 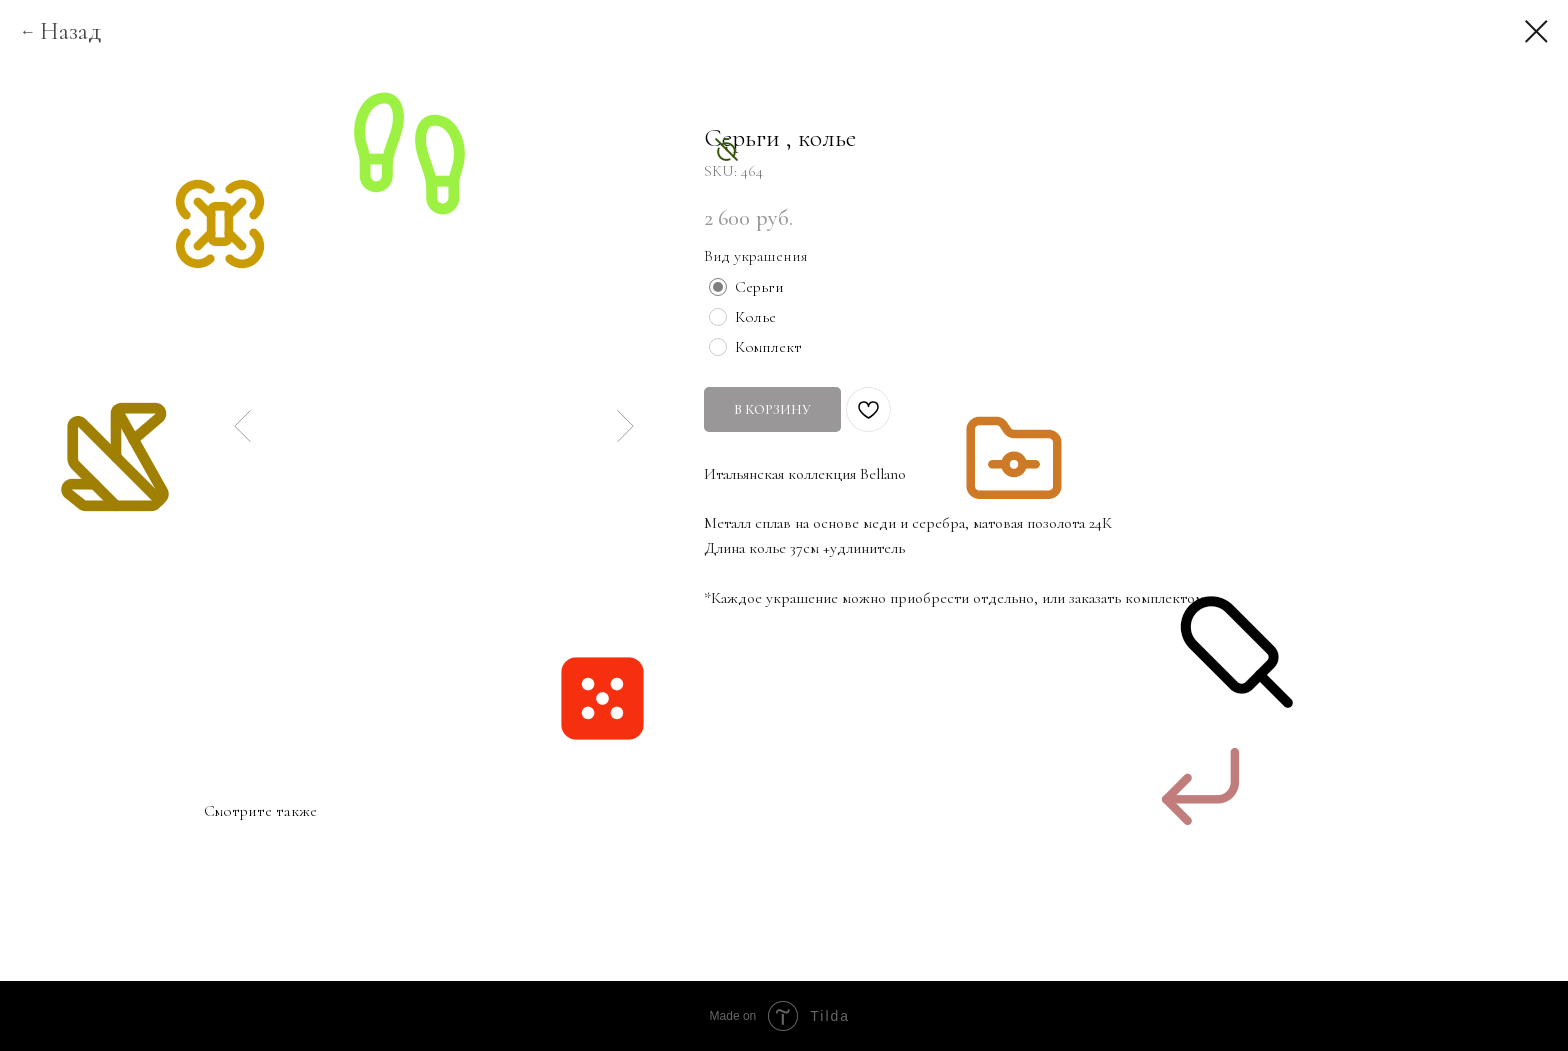 What do you see at coordinates (116, 457) in the screenshot?
I see `access paper crafts or origami tutorials` at bounding box center [116, 457].